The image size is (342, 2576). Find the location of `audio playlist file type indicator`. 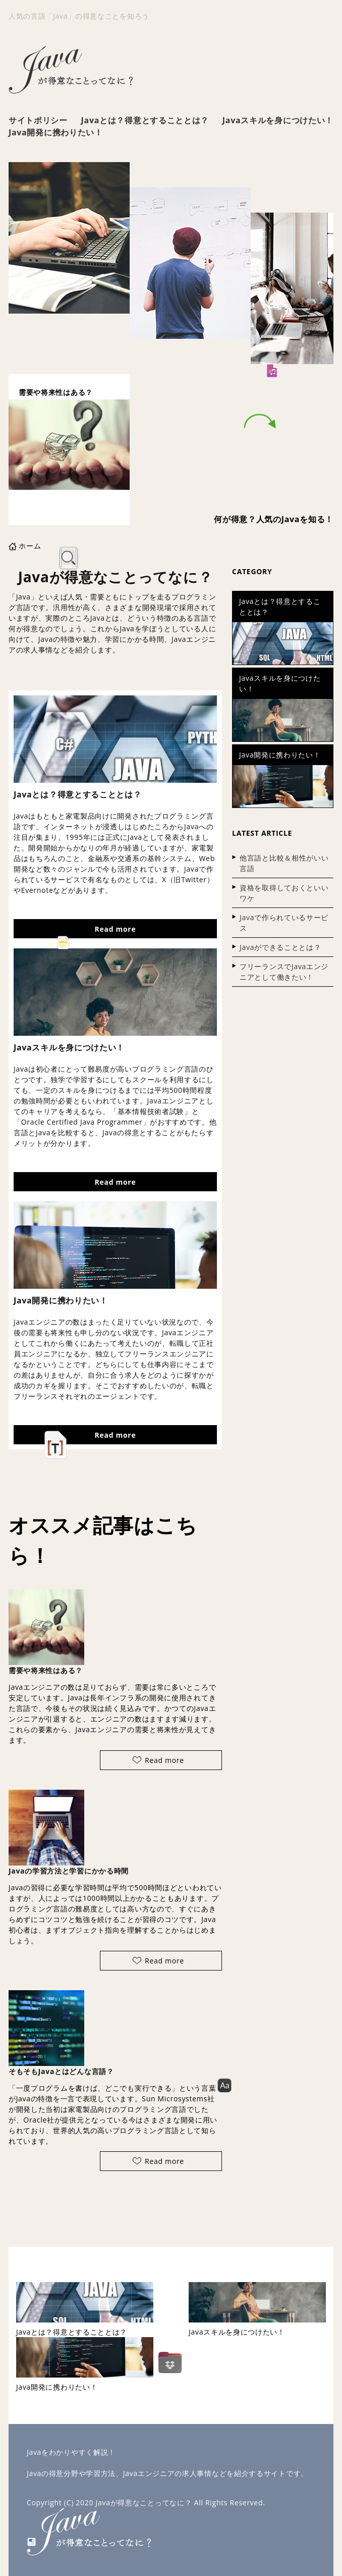

audio playlist file type indicator is located at coordinates (272, 371).